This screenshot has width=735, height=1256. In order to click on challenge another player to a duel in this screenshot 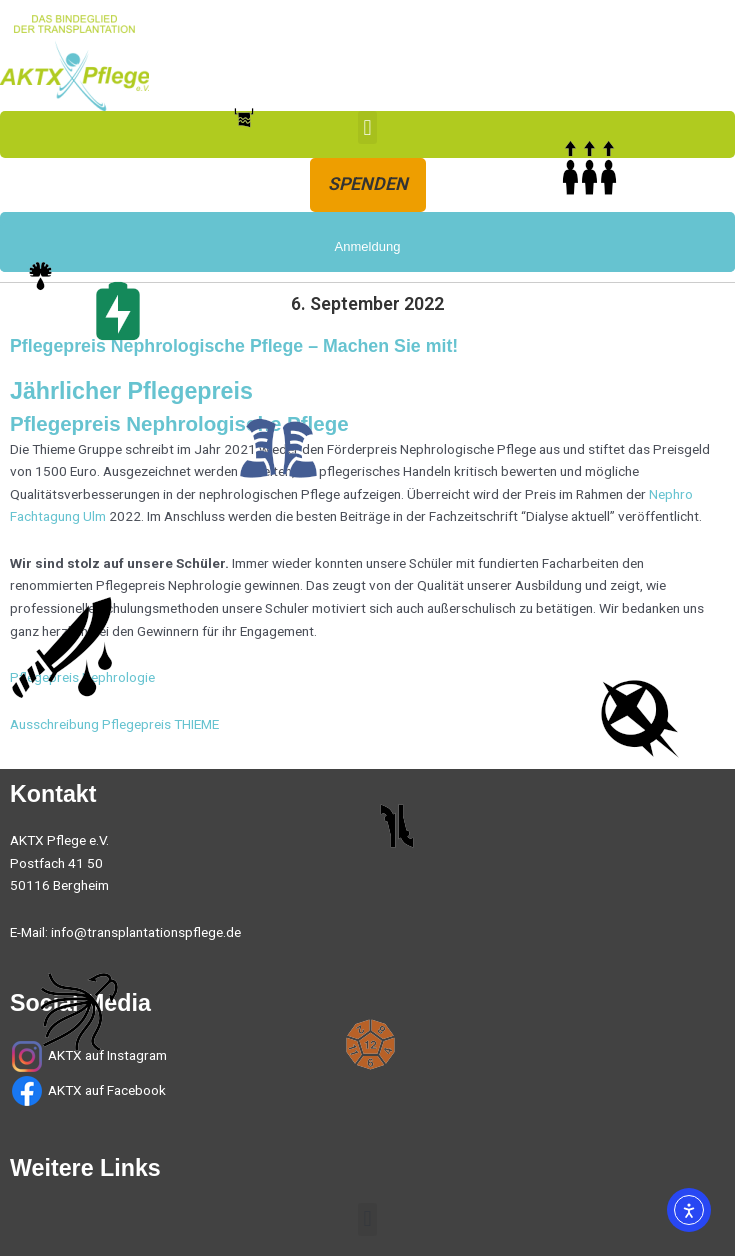, I will do `click(397, 826)`.